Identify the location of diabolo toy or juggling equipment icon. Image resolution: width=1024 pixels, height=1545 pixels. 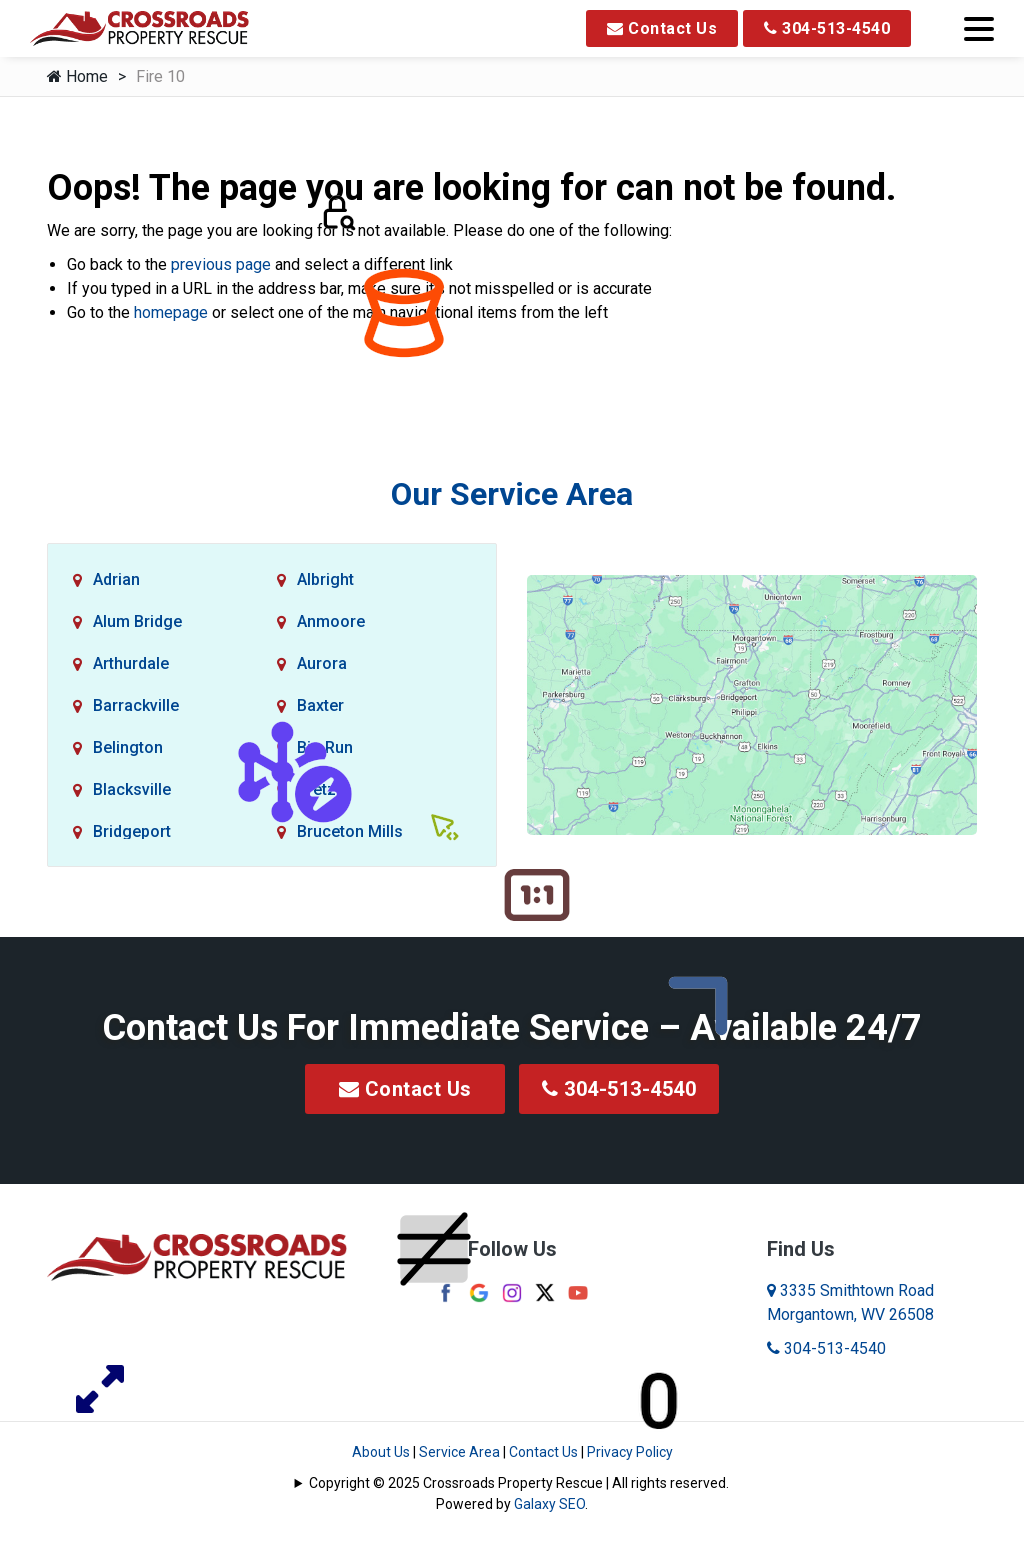
(404, 313).